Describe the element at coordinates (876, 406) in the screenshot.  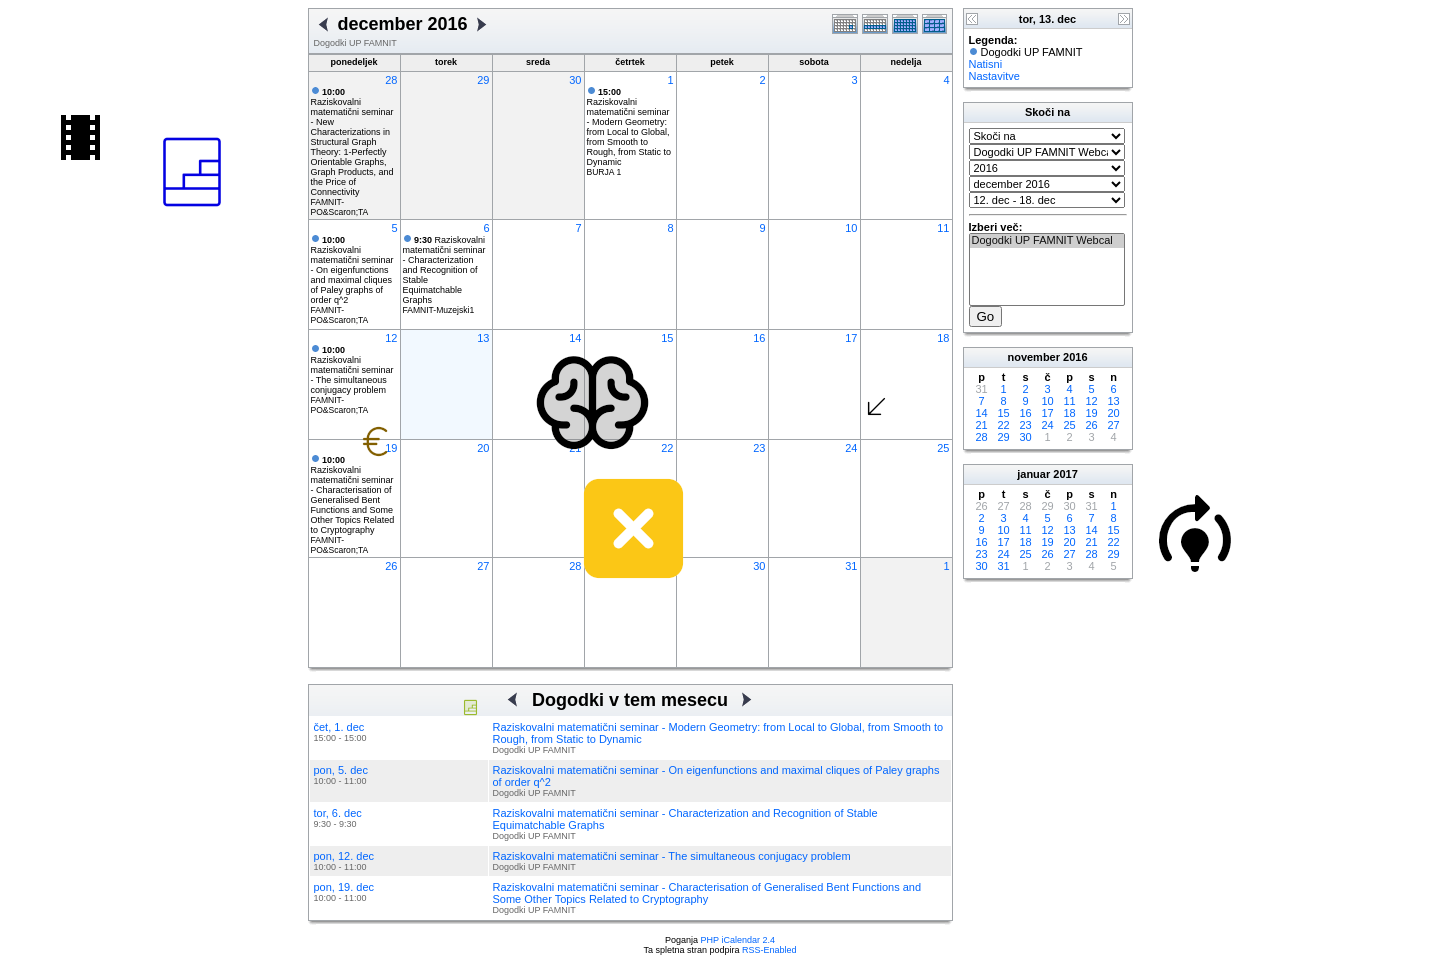
I see `navigate to previous or back` at that location.